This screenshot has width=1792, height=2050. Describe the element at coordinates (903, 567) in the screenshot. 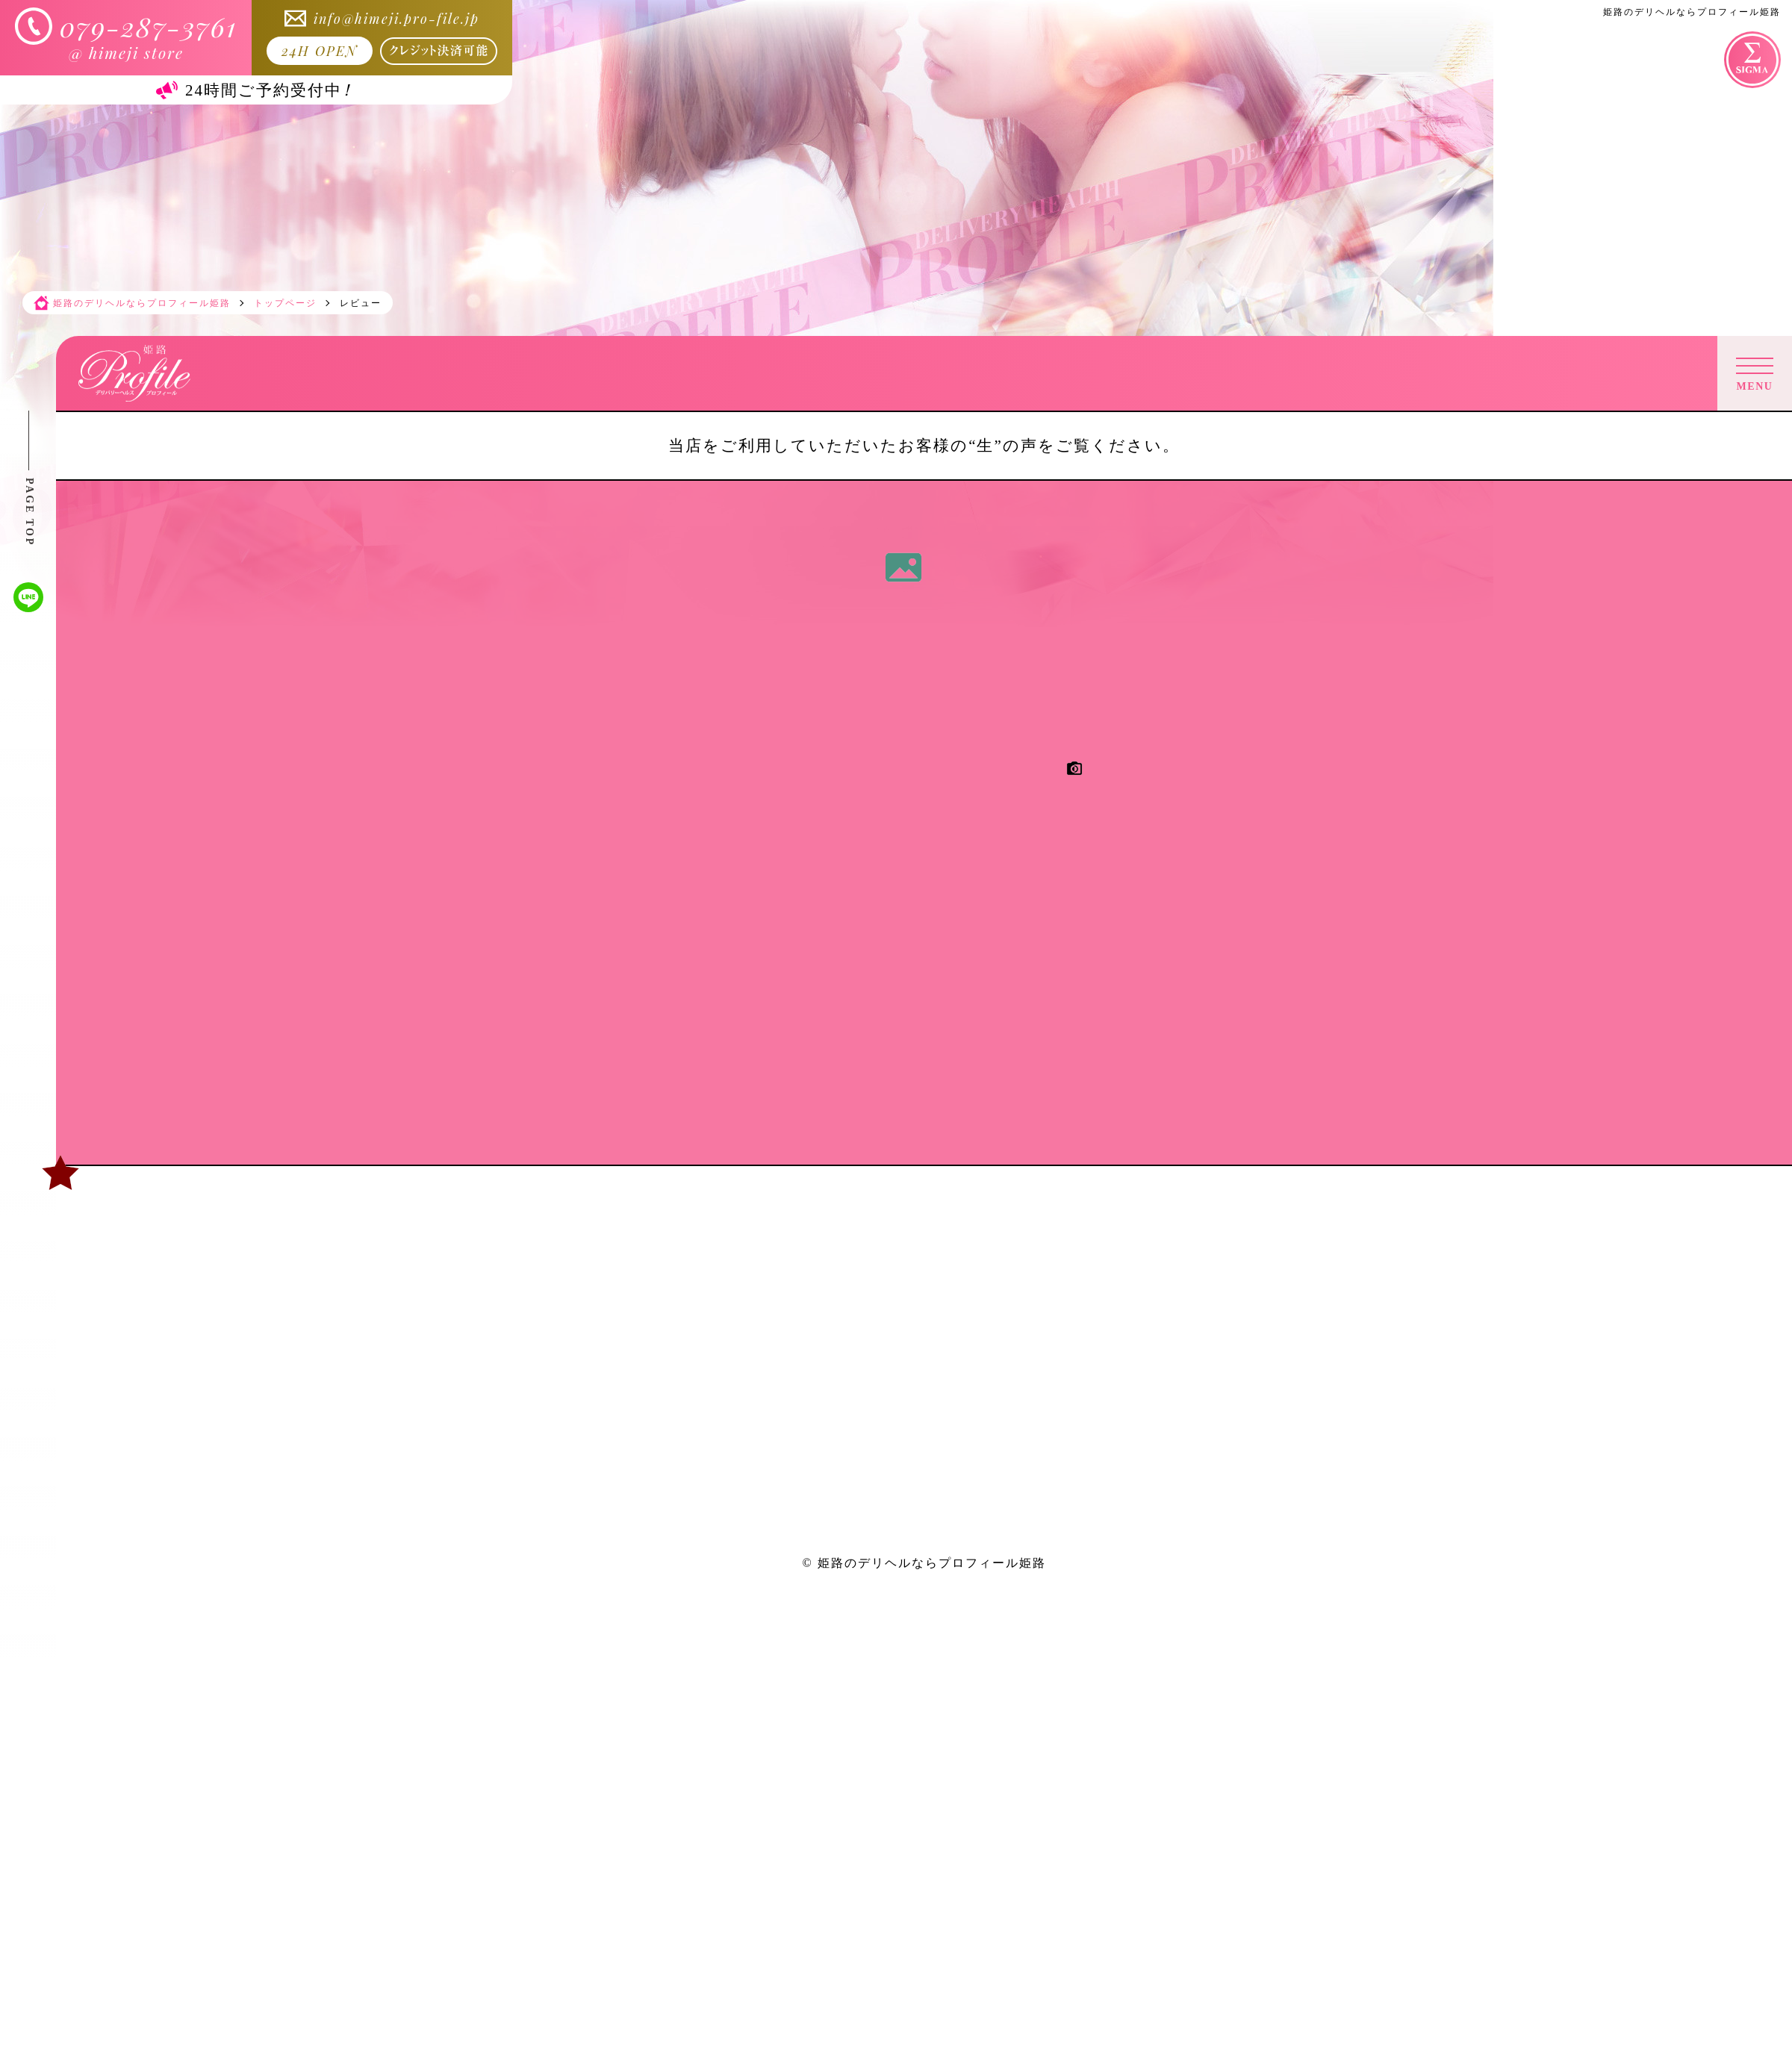

I see `view photos or images` at that location.